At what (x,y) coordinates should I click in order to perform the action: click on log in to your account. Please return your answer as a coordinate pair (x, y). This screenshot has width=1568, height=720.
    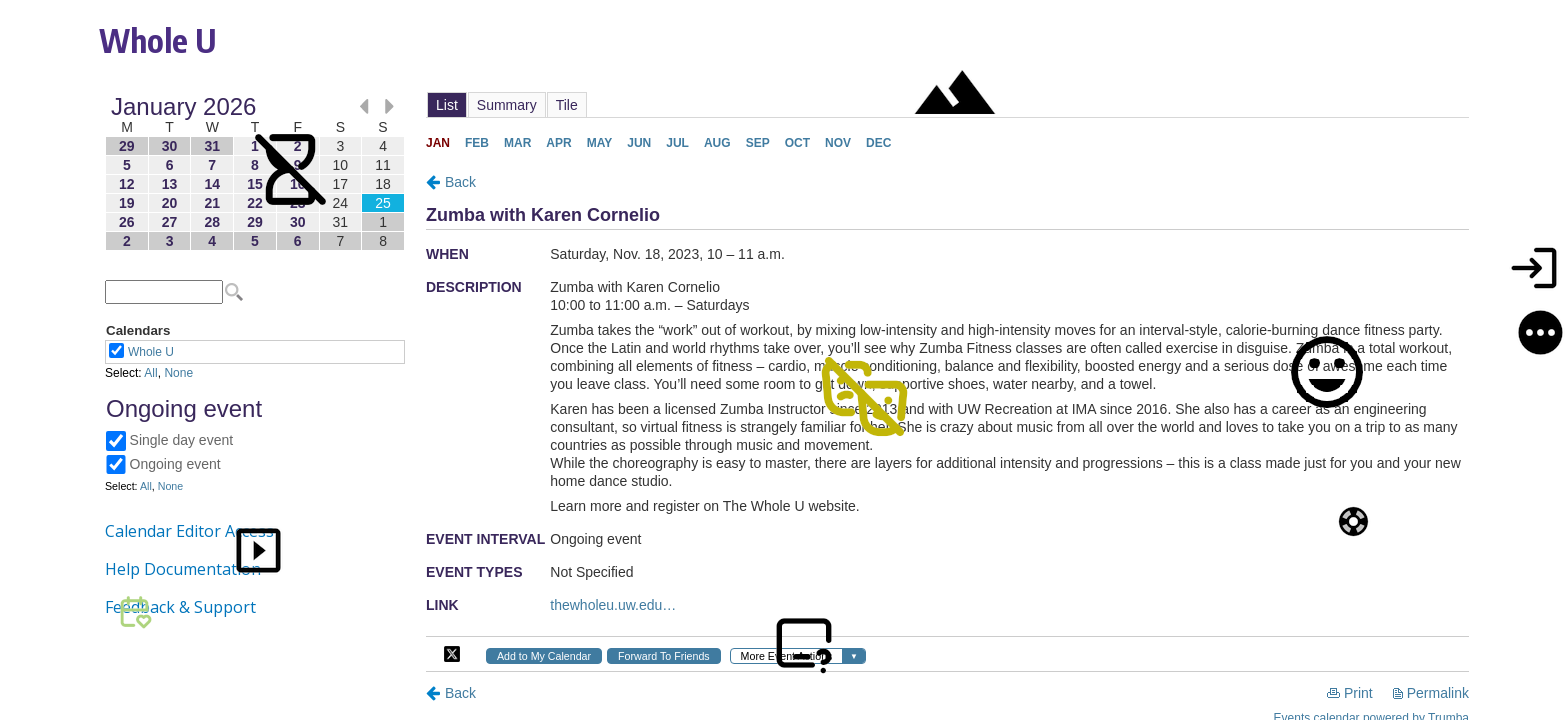
    Looking at the image, I should click on (1534, 268).